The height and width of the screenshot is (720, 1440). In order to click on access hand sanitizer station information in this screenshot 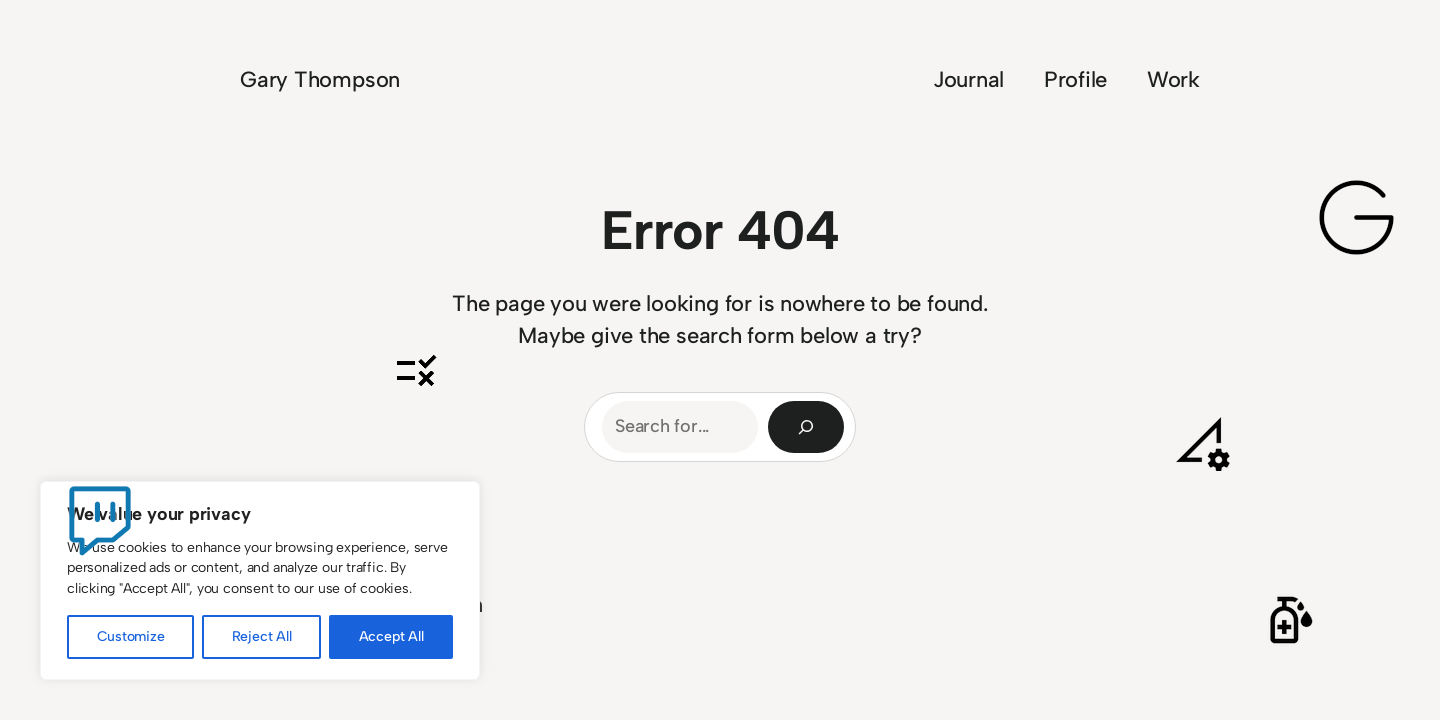, I will do `click(1289, 620)`.